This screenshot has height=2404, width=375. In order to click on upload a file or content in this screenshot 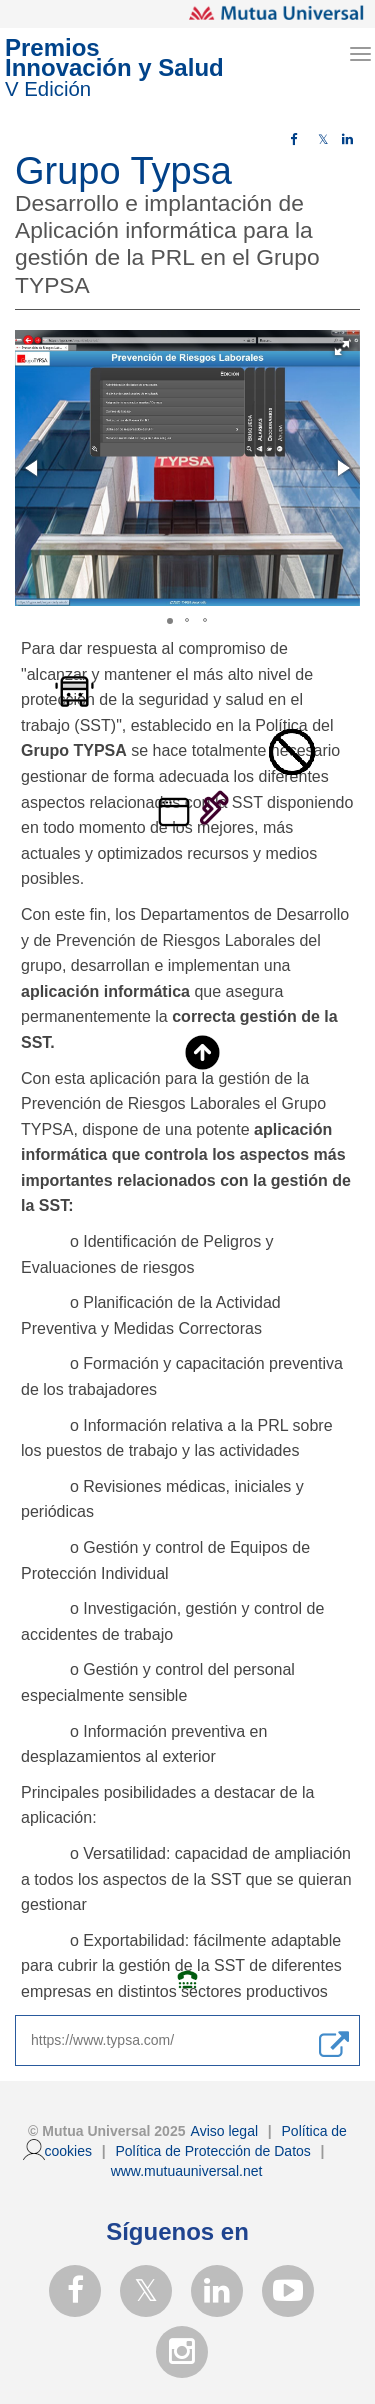, I will do `click(202, 1052)`.